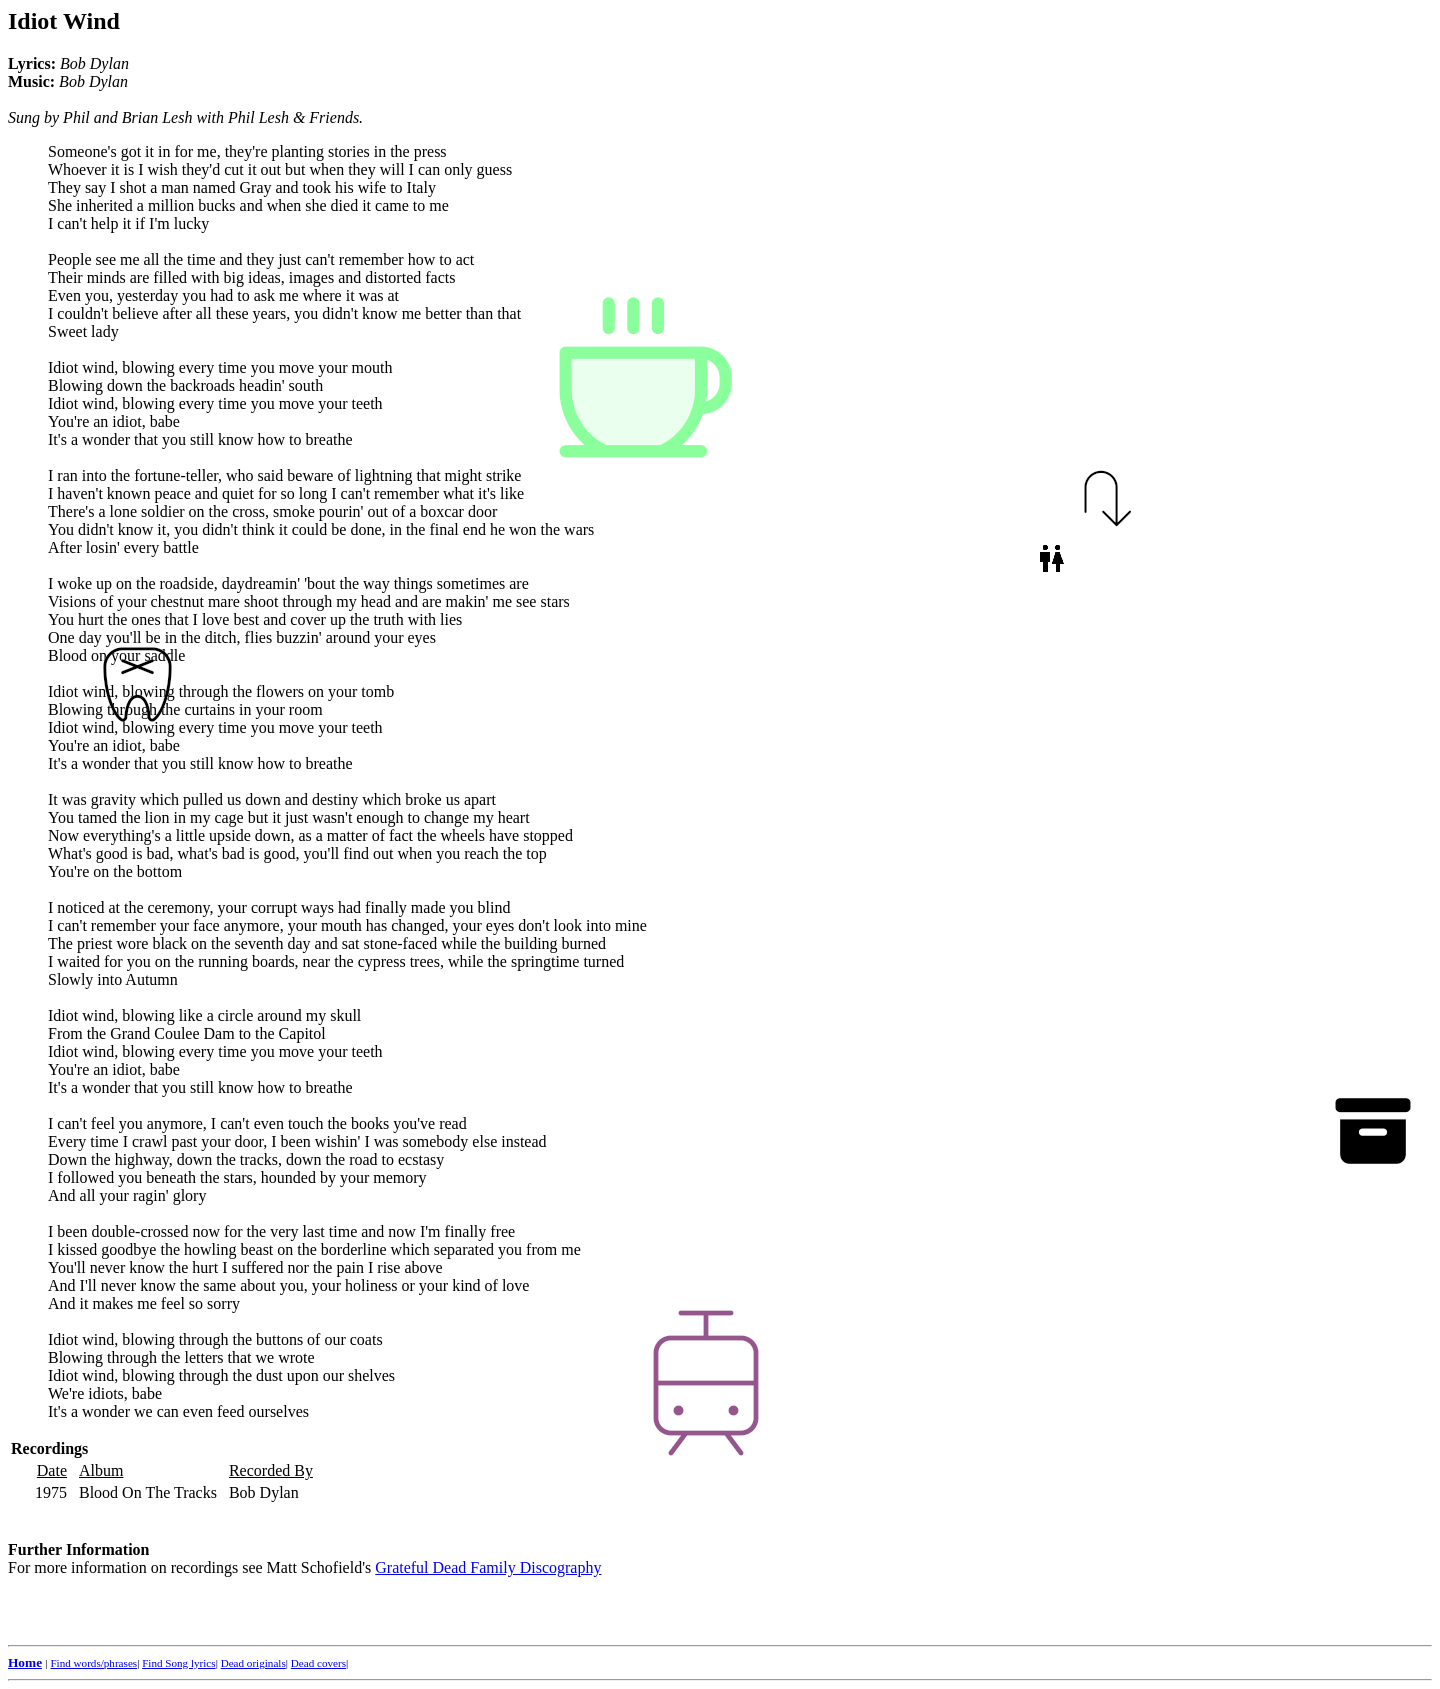  I want to click on find nearby coffee shops or cafés, so click(639, 383).